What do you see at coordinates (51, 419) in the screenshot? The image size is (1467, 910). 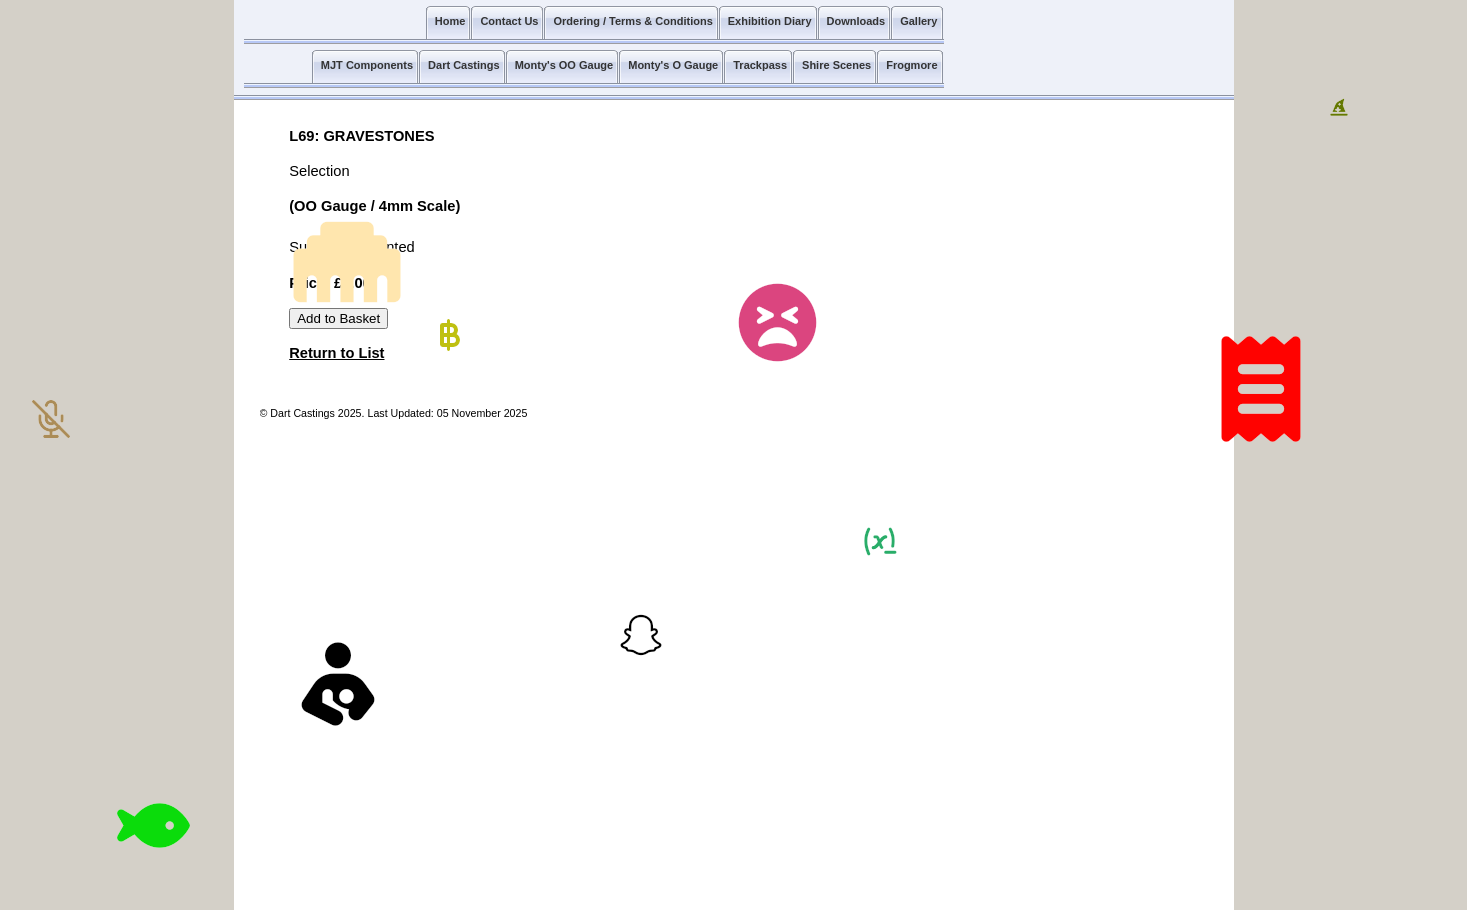 I see `mute your microphone` at bounding box center [51, 419].